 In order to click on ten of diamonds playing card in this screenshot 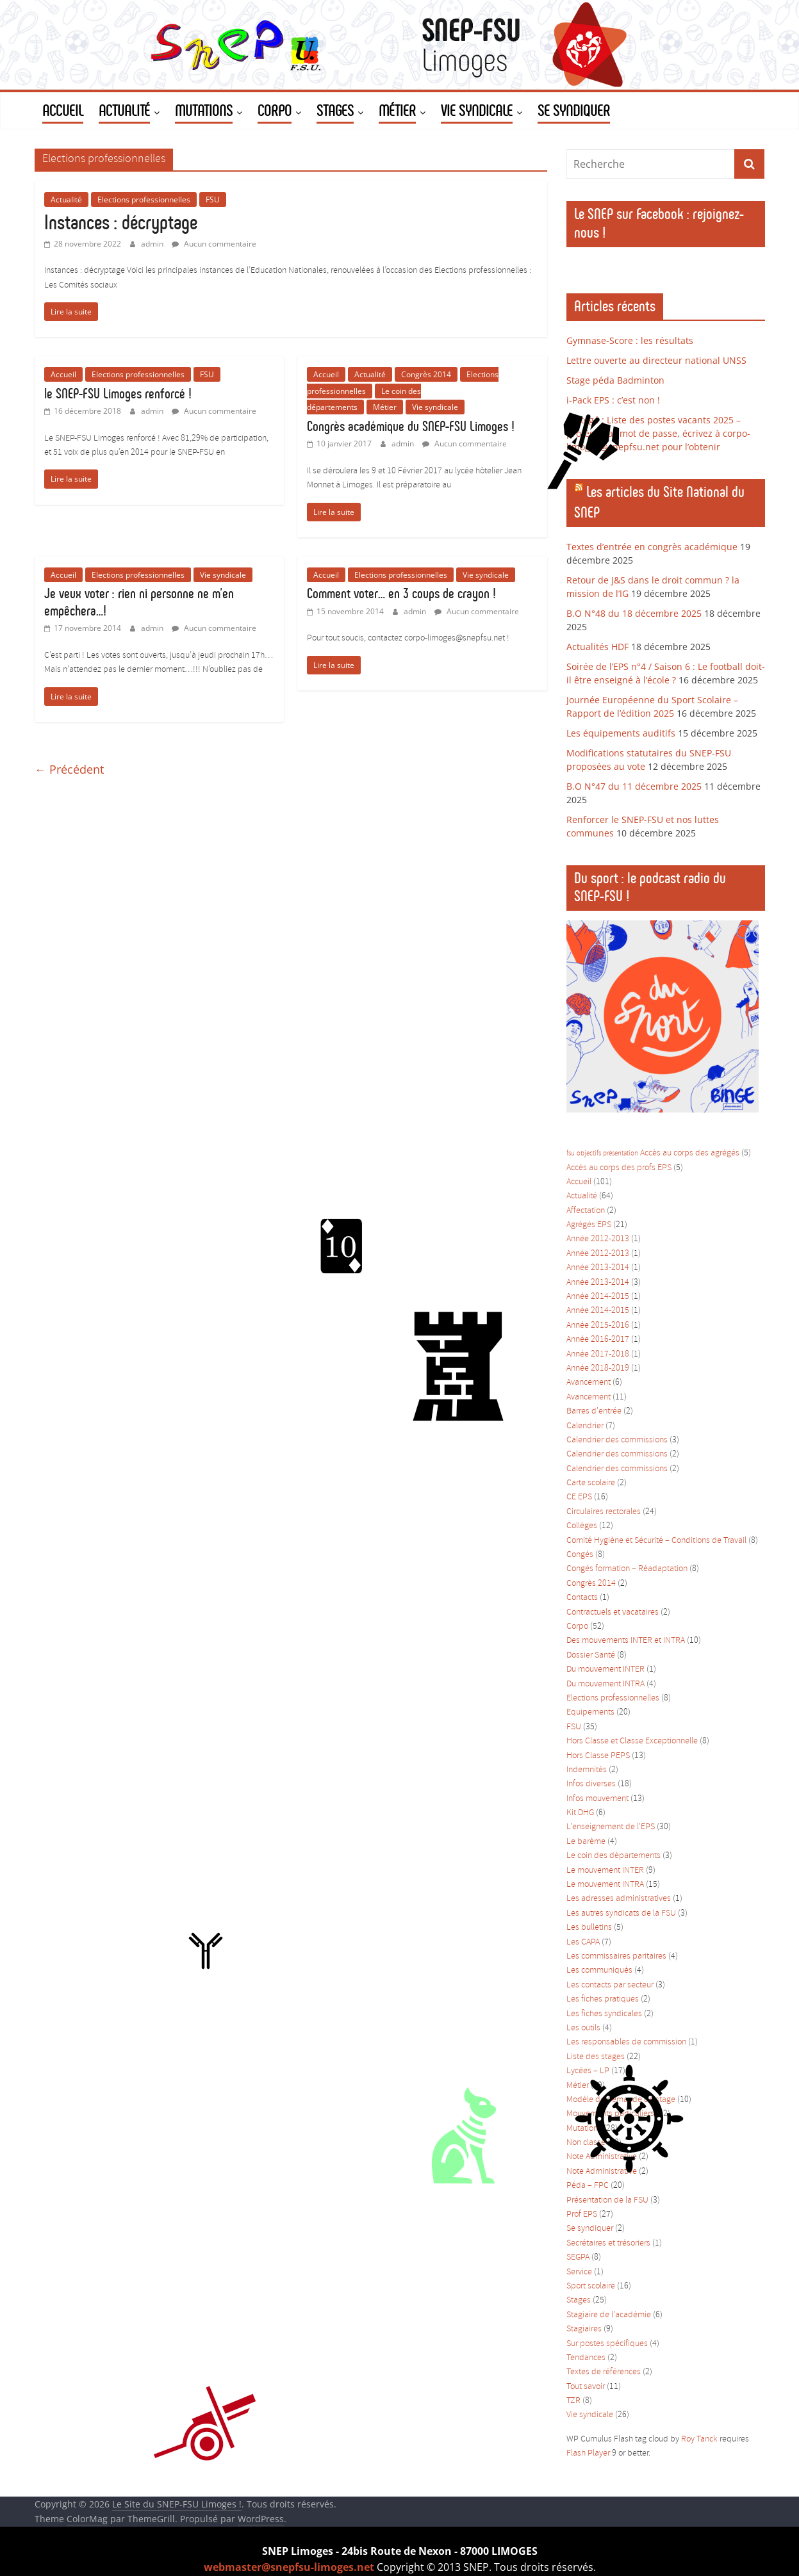, I will do `click(341, 1246)`.